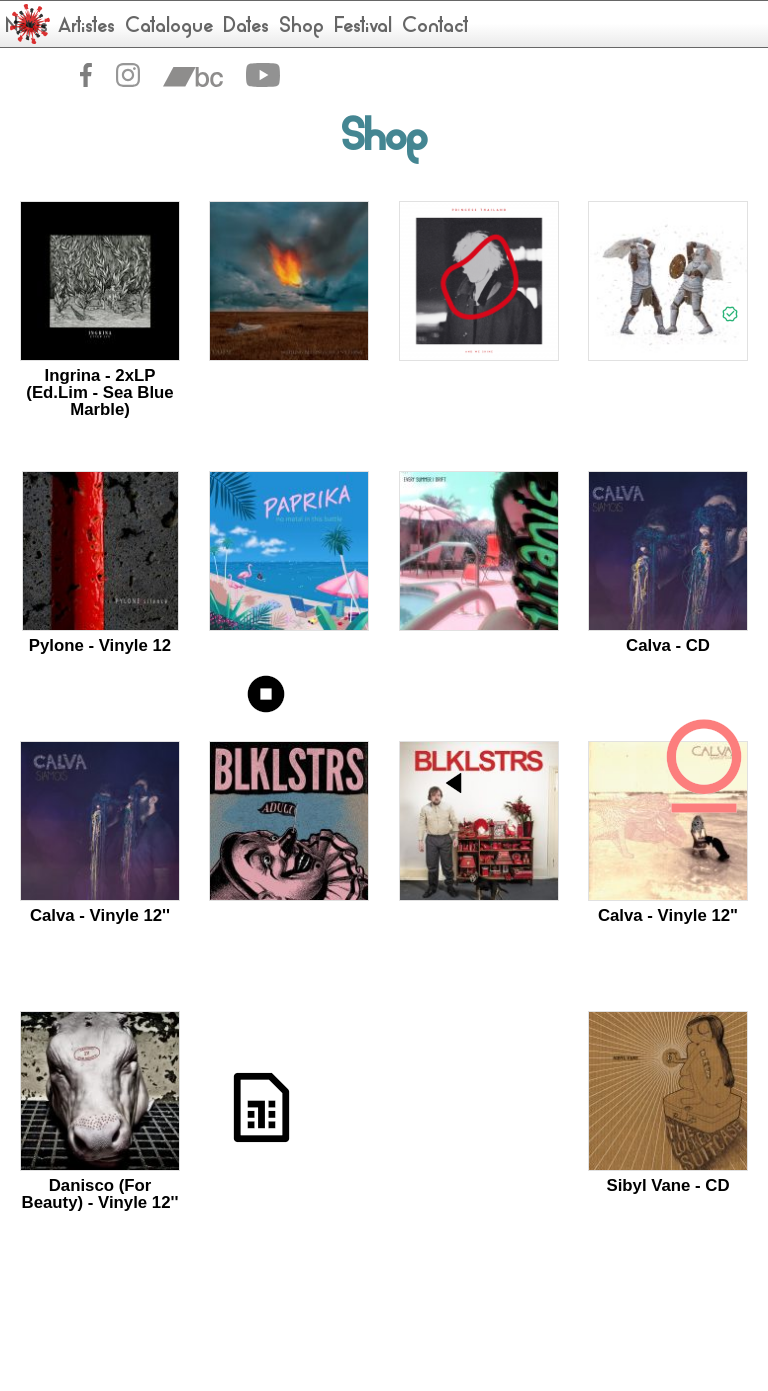 The height and width of the screenshot is (1391, 768). Describe the element at coordinates (704, 766) in the screenshot. I see `view user profile` at that location.